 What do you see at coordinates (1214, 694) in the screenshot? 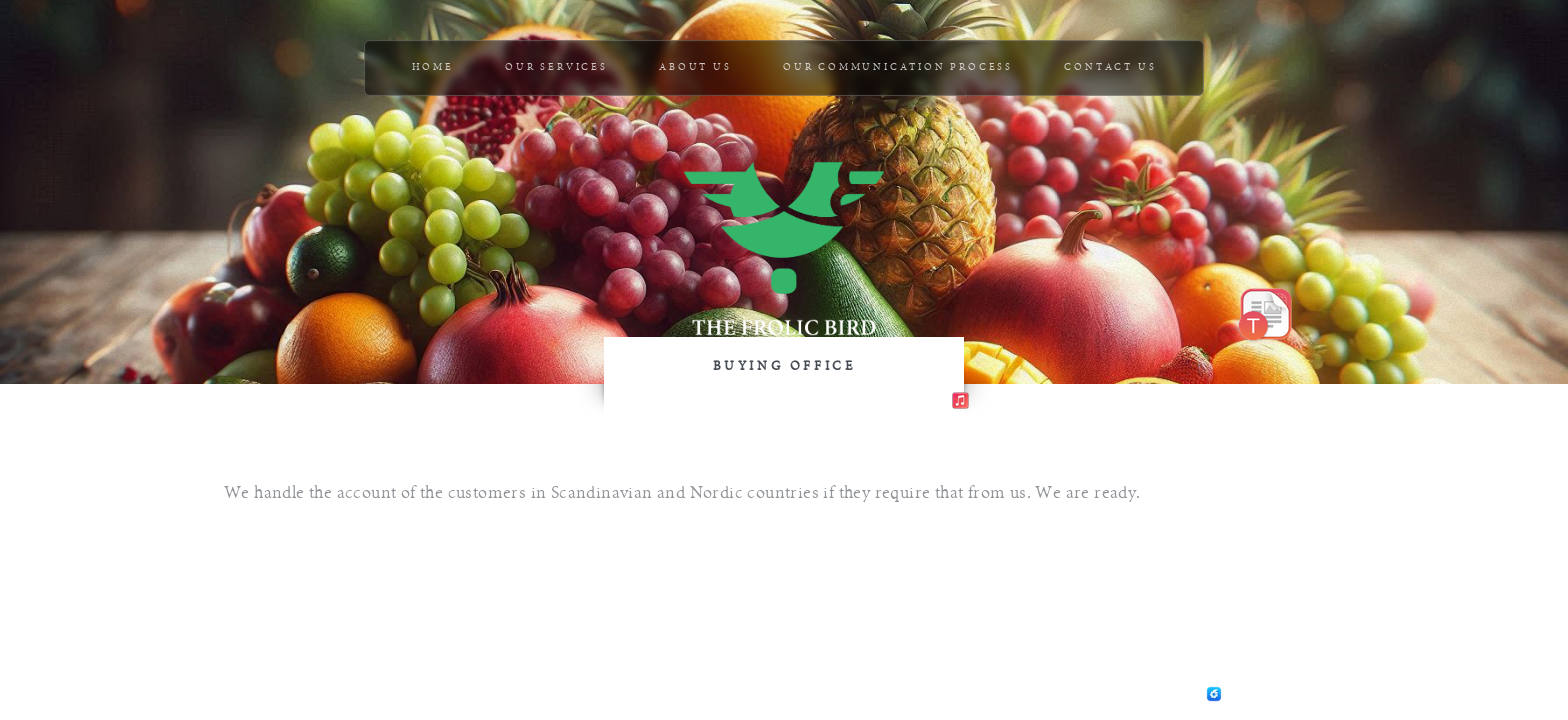
I see `open shutter screenshot tool` at bounding box center [1214, 694].